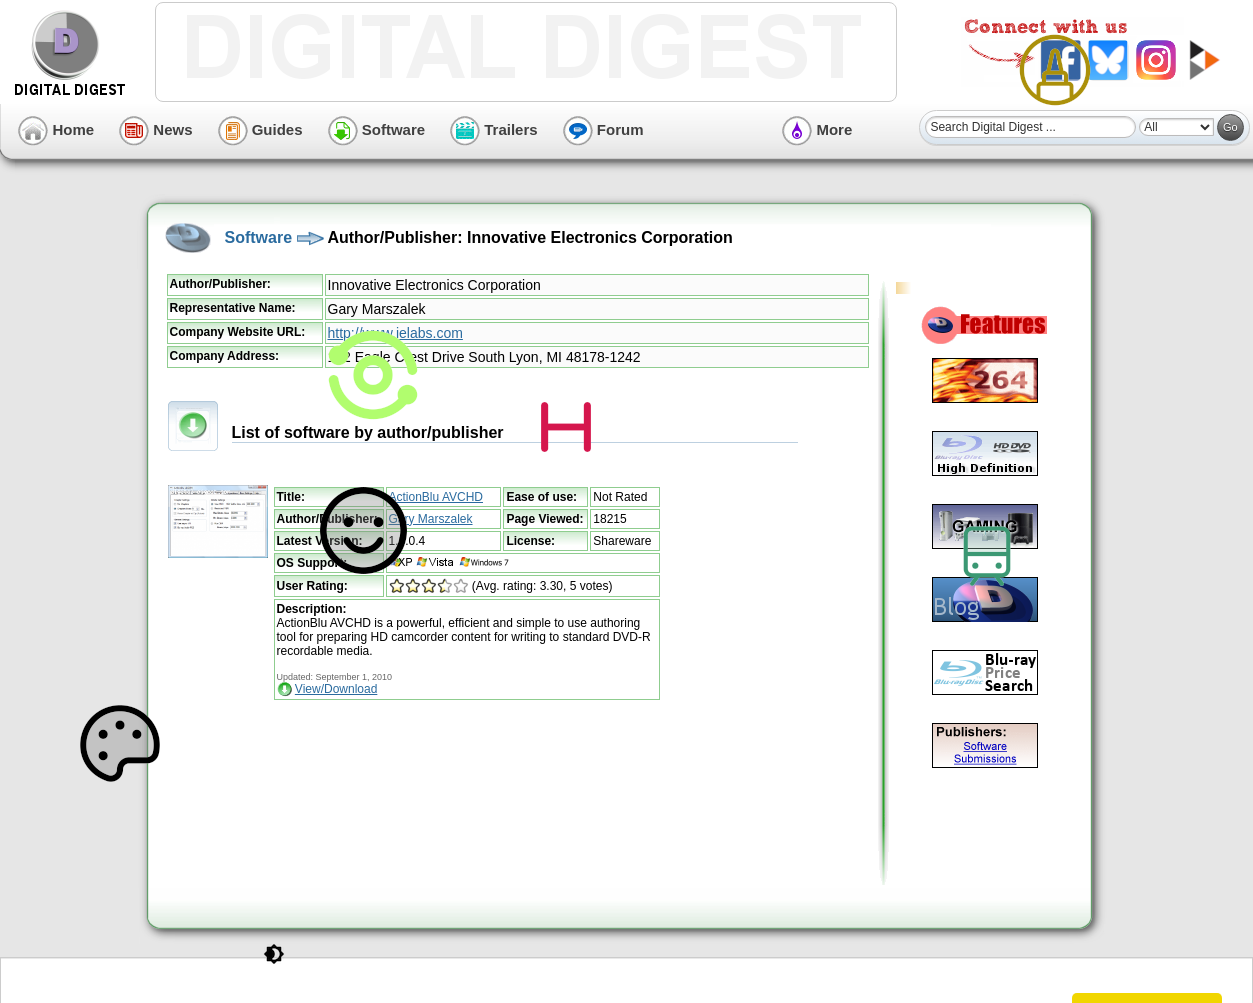  Describe the element at coordinates (1055, 70) in the screenshot. I see `select marker or highlighter tool` at that location.